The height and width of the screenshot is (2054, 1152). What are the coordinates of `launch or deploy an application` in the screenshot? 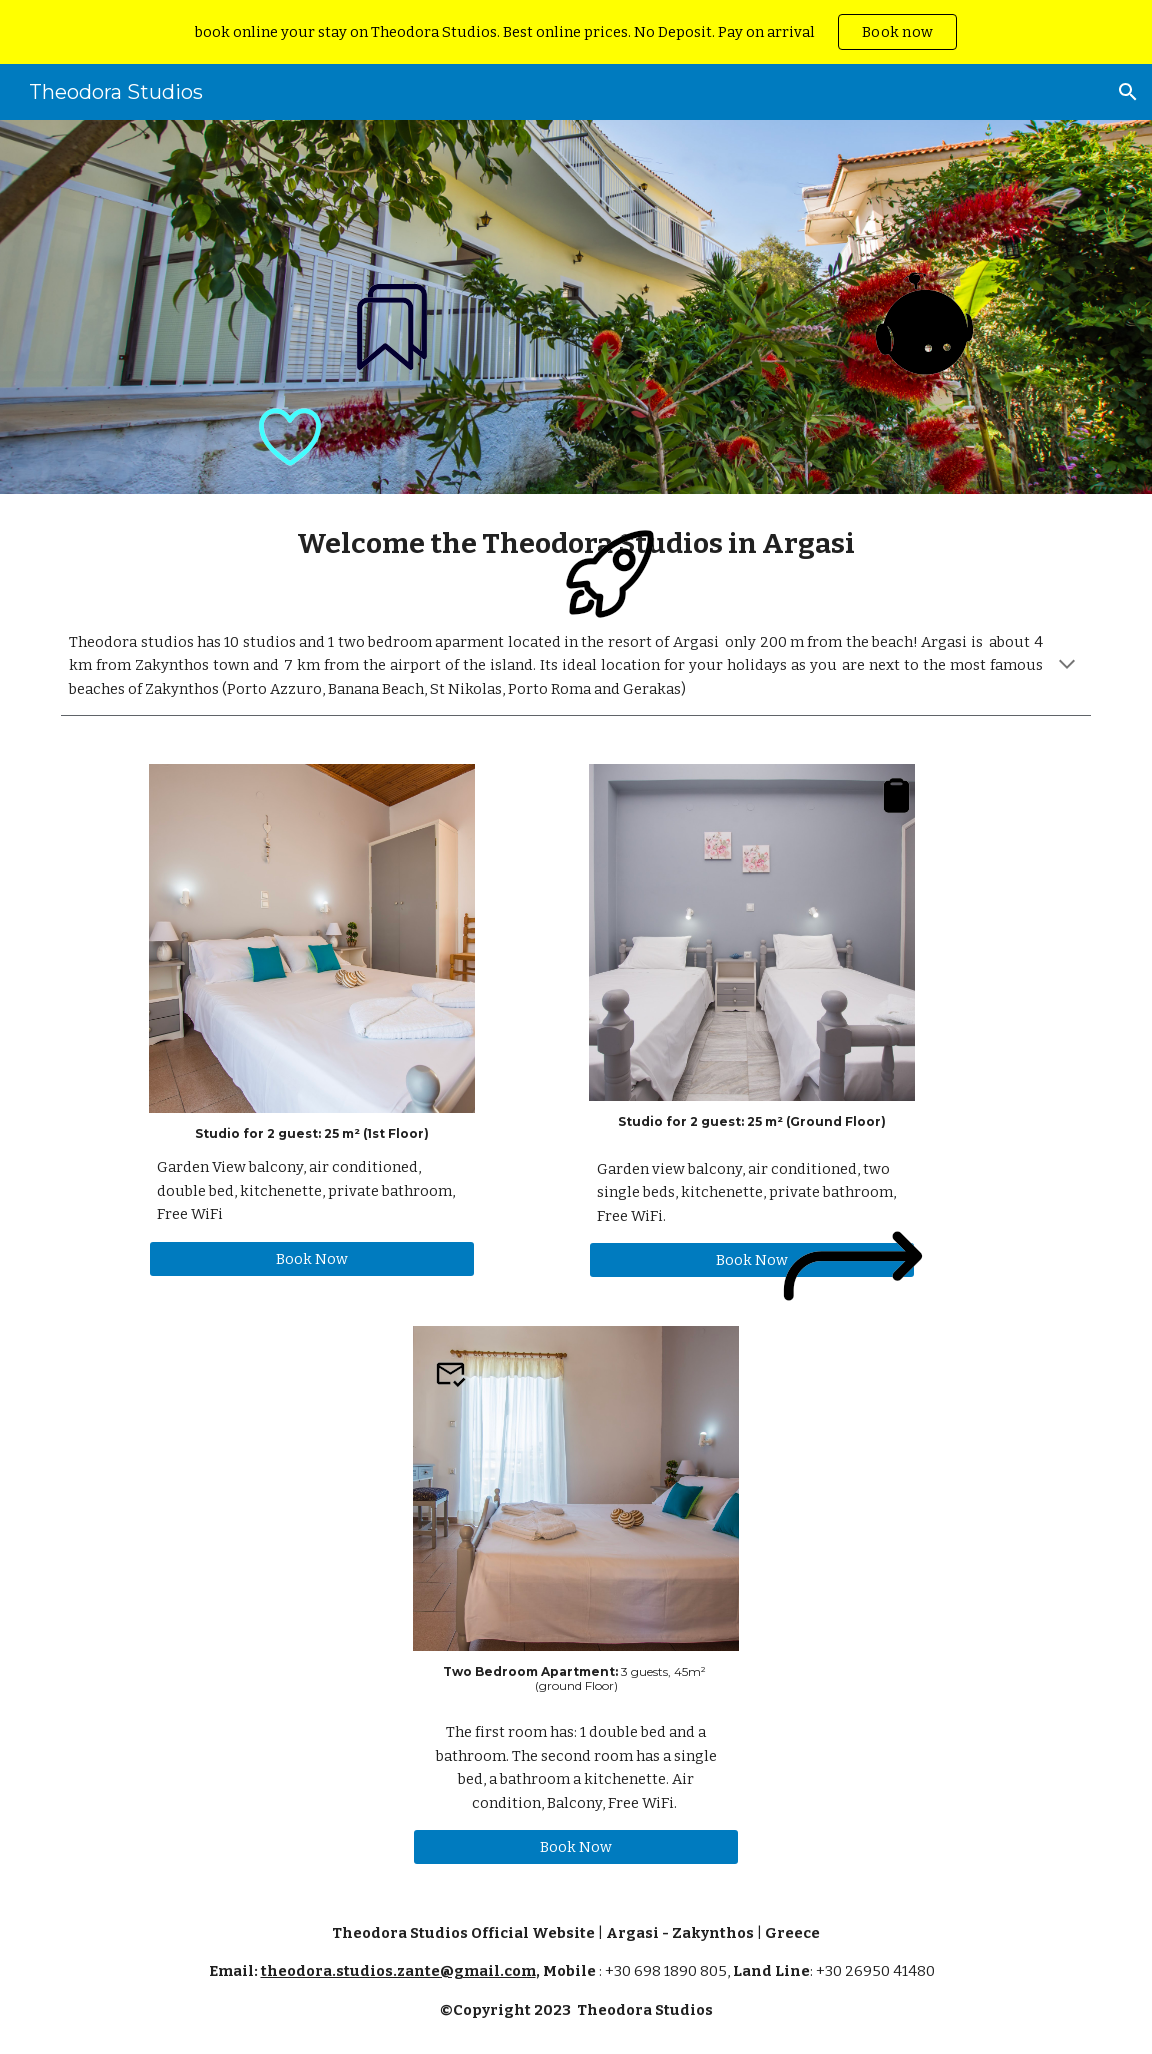 It's located at (610, 574).